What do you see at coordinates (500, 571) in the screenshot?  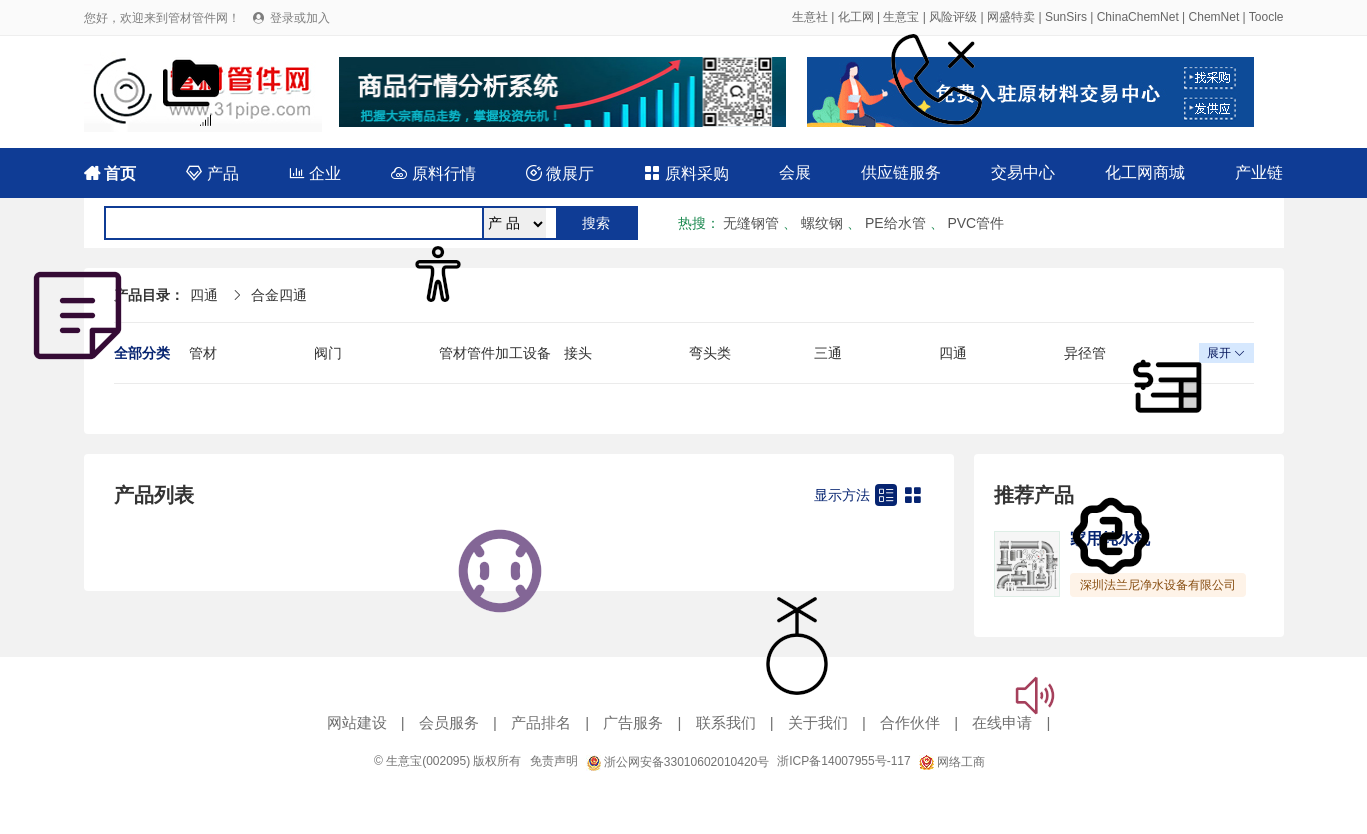 I see `view baseball scores or stats` at bounding box center [500, 571].